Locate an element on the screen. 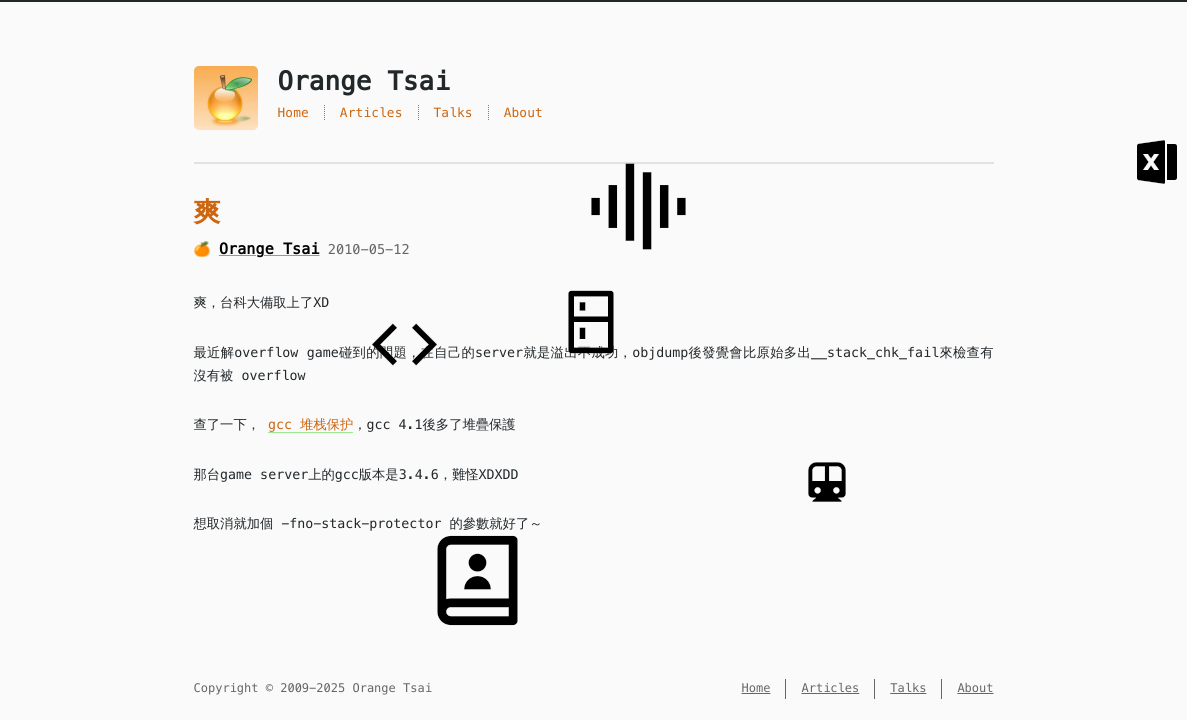 Image resolution: width=1187 pixels, height=720 pixels. view subway or metro transit options is located at coordinates (827, 481).